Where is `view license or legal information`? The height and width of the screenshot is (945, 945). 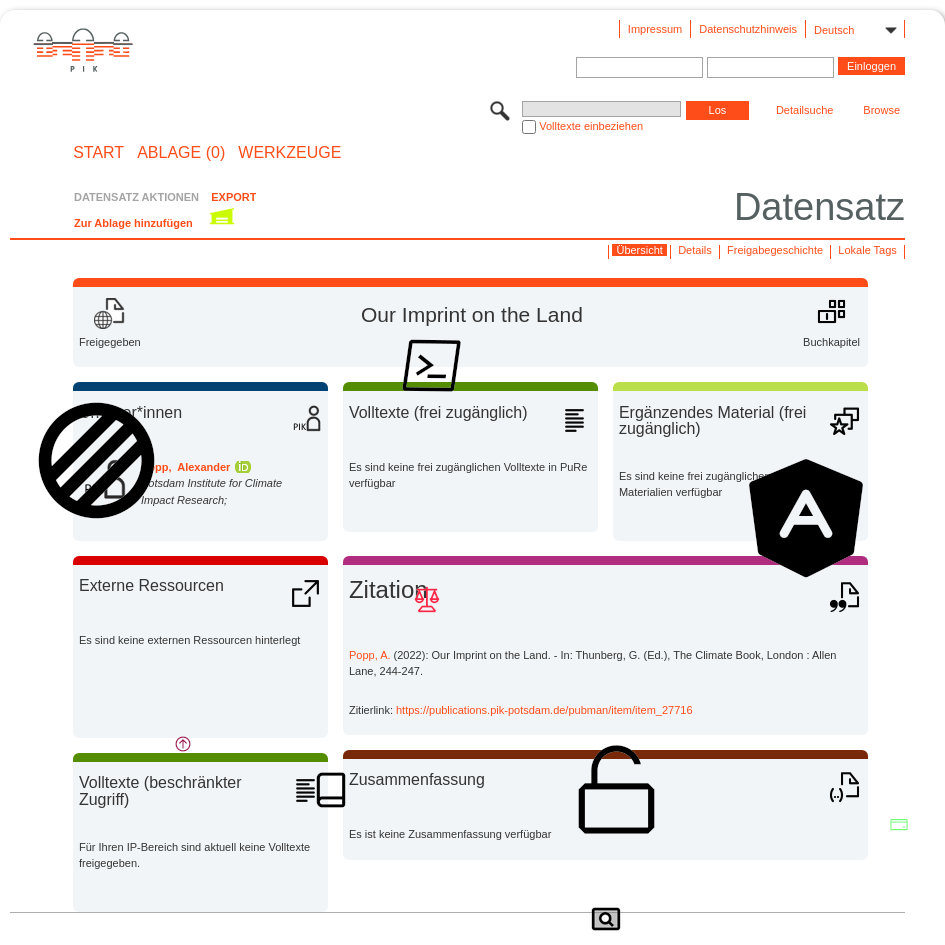 view license or legal information is located at coordinates (426, 600).